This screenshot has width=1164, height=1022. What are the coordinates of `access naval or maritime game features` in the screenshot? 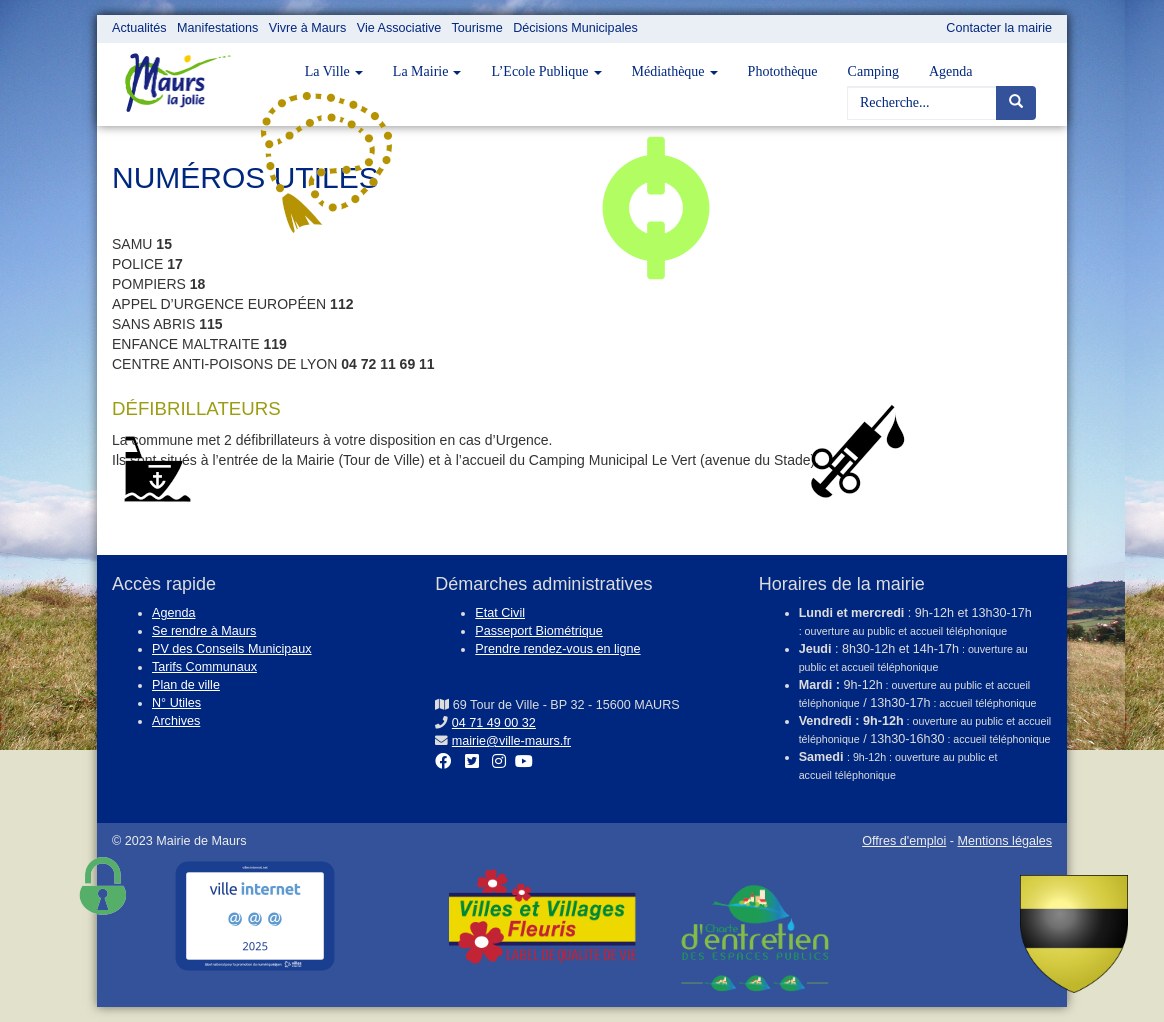 It's located at (157, 468).